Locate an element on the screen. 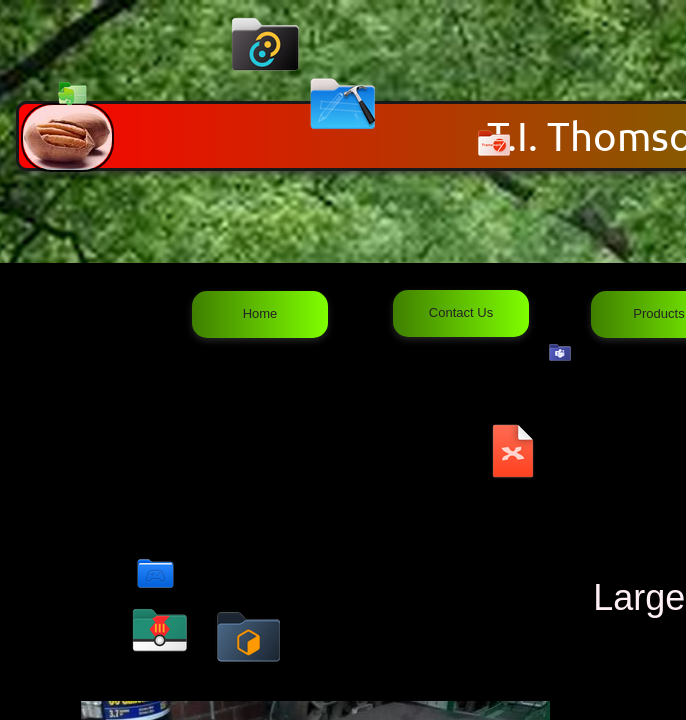 The image size is (686, 720). open microsoft teams files folder is located at coordinates (560, 353).